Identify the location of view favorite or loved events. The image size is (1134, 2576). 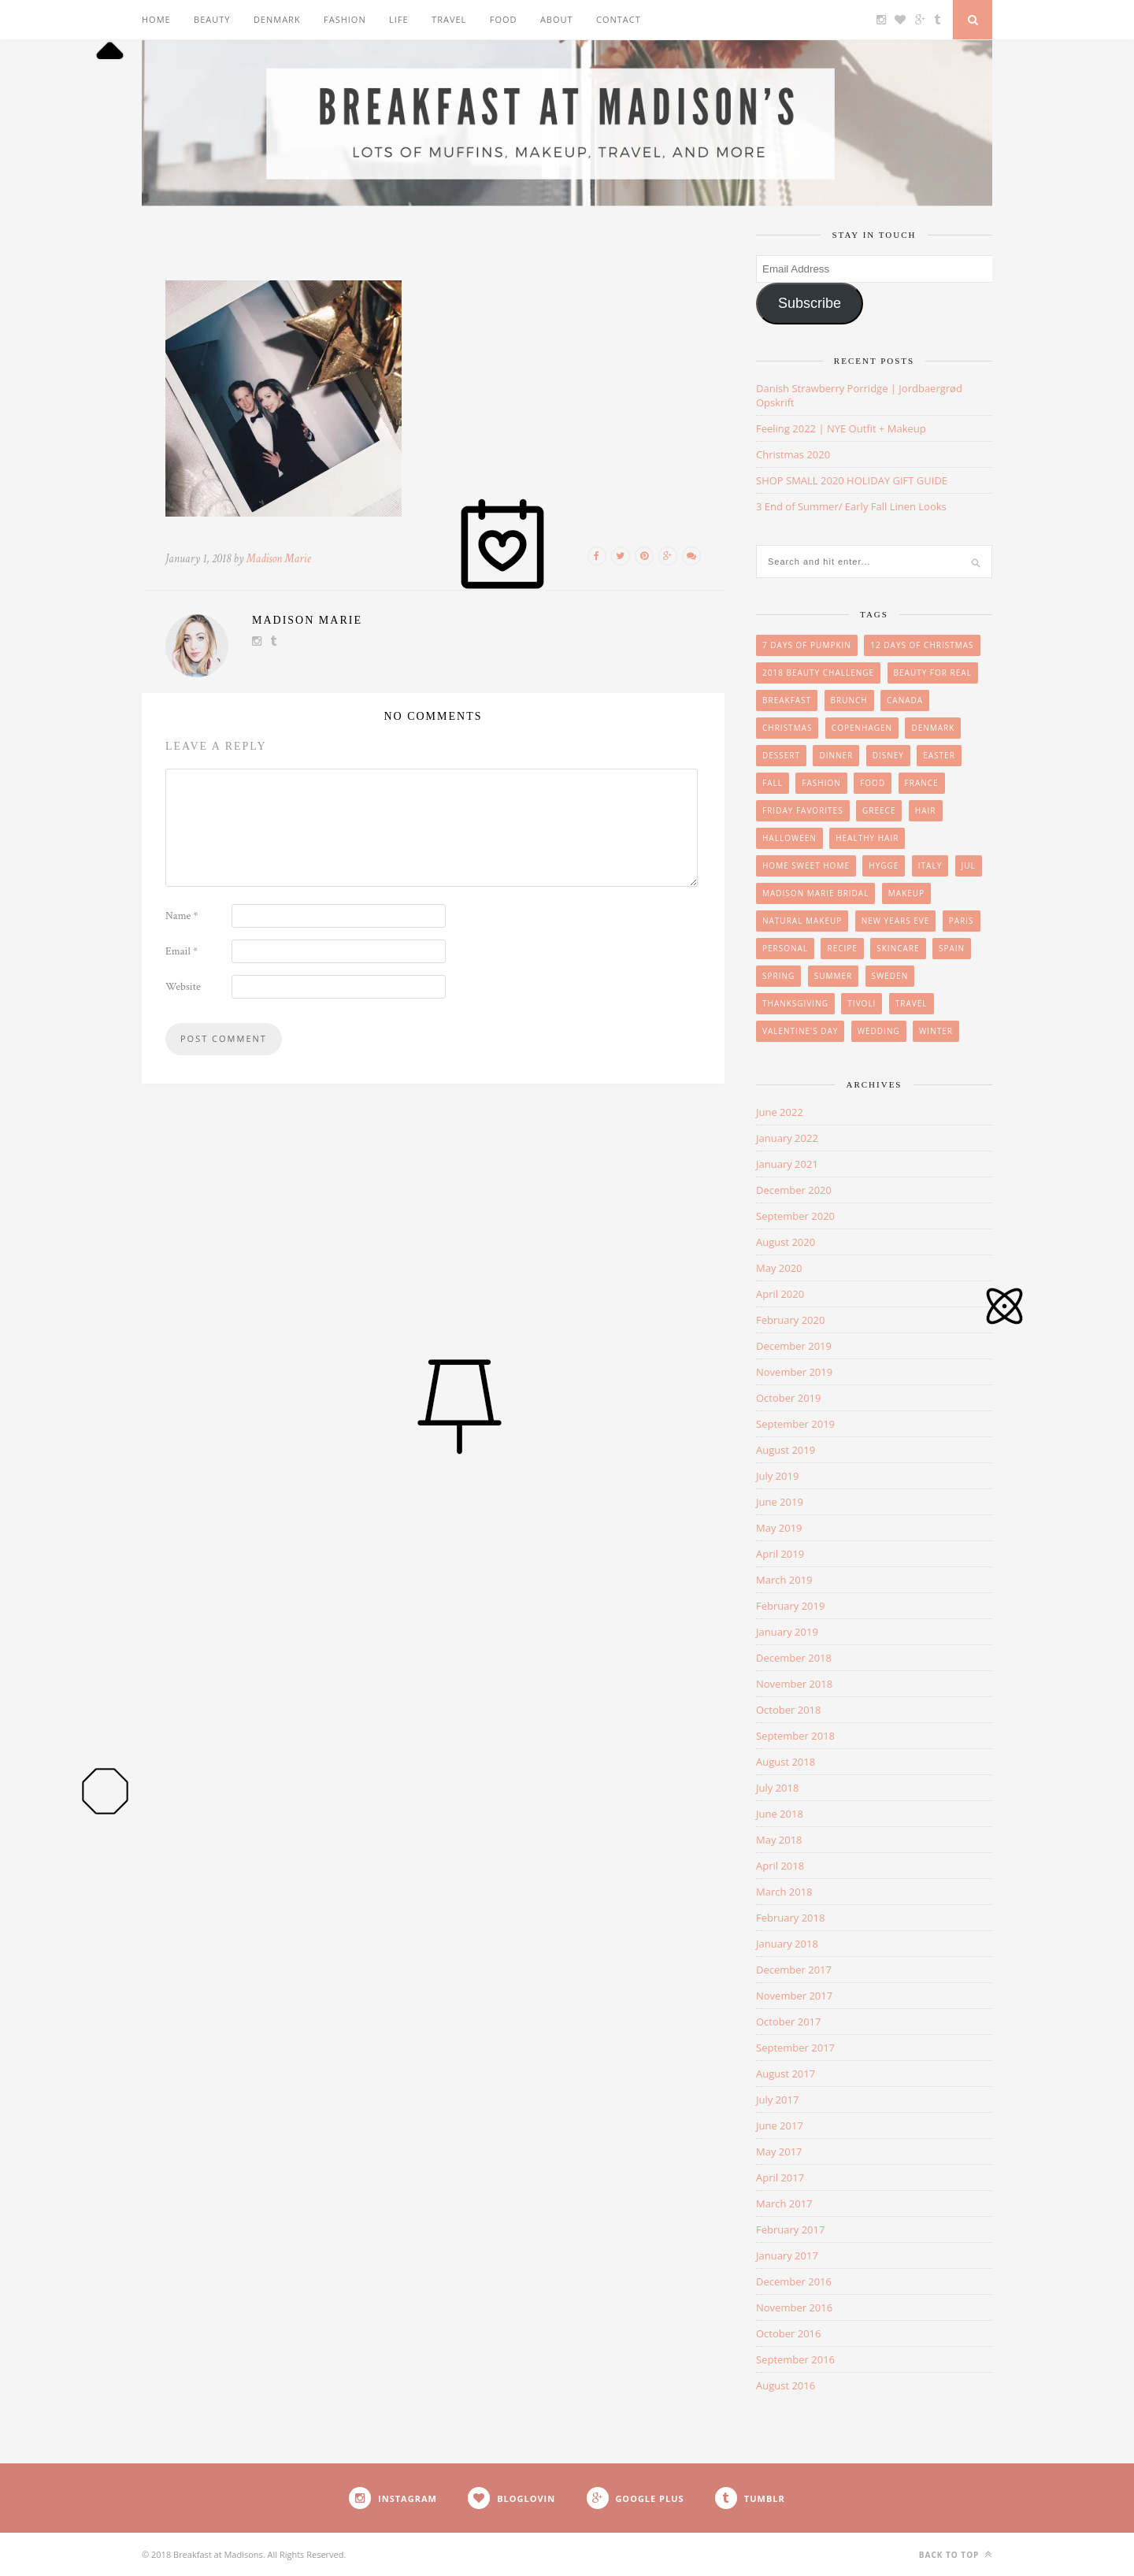
(502, 547).